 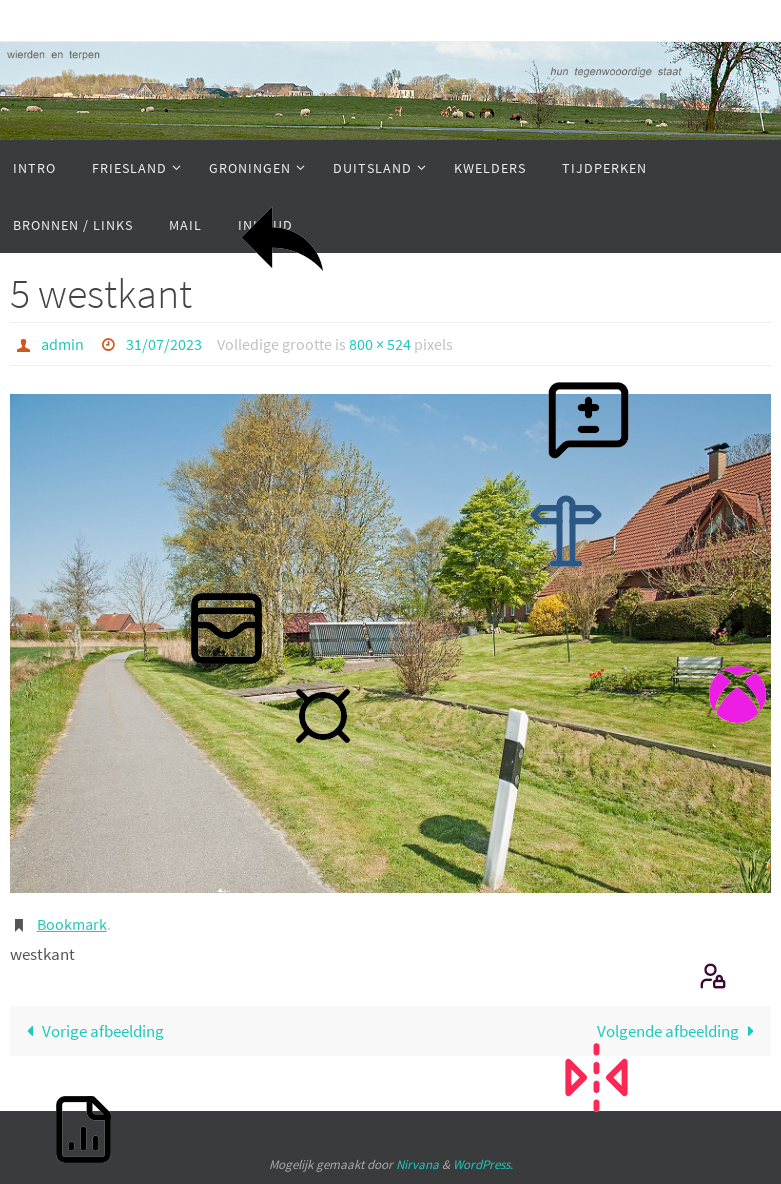 I want to click on reply to a message, so click(x=282, y=237).